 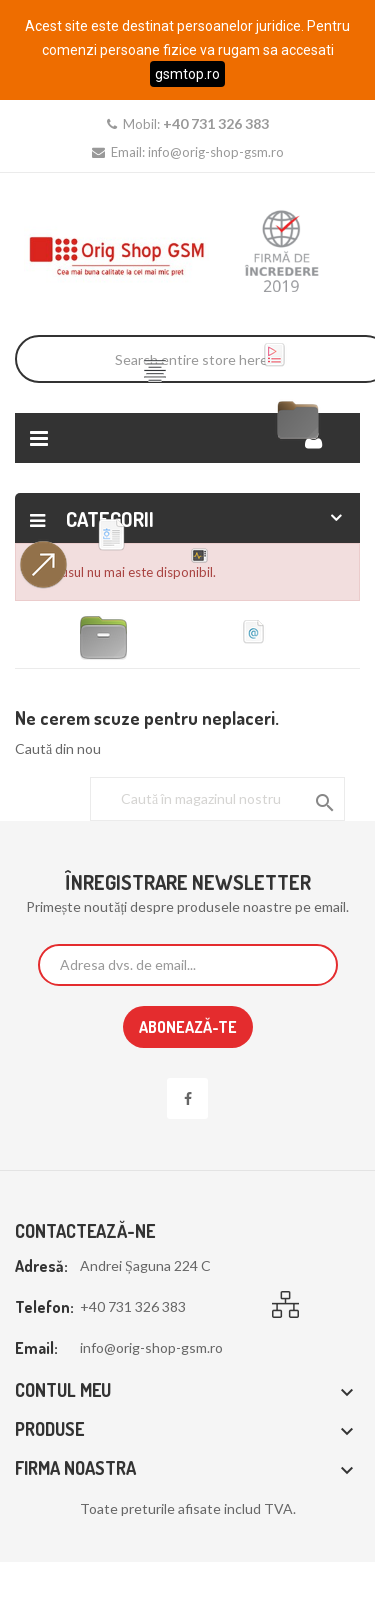 I want to click on open the file manager app, so click(x=103, y=637).